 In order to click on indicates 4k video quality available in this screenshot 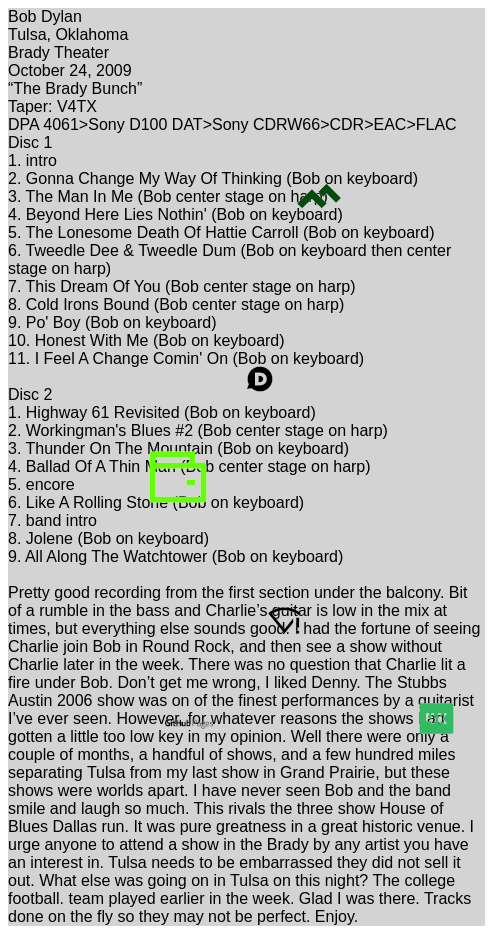, I will do `click(436, 718)`.